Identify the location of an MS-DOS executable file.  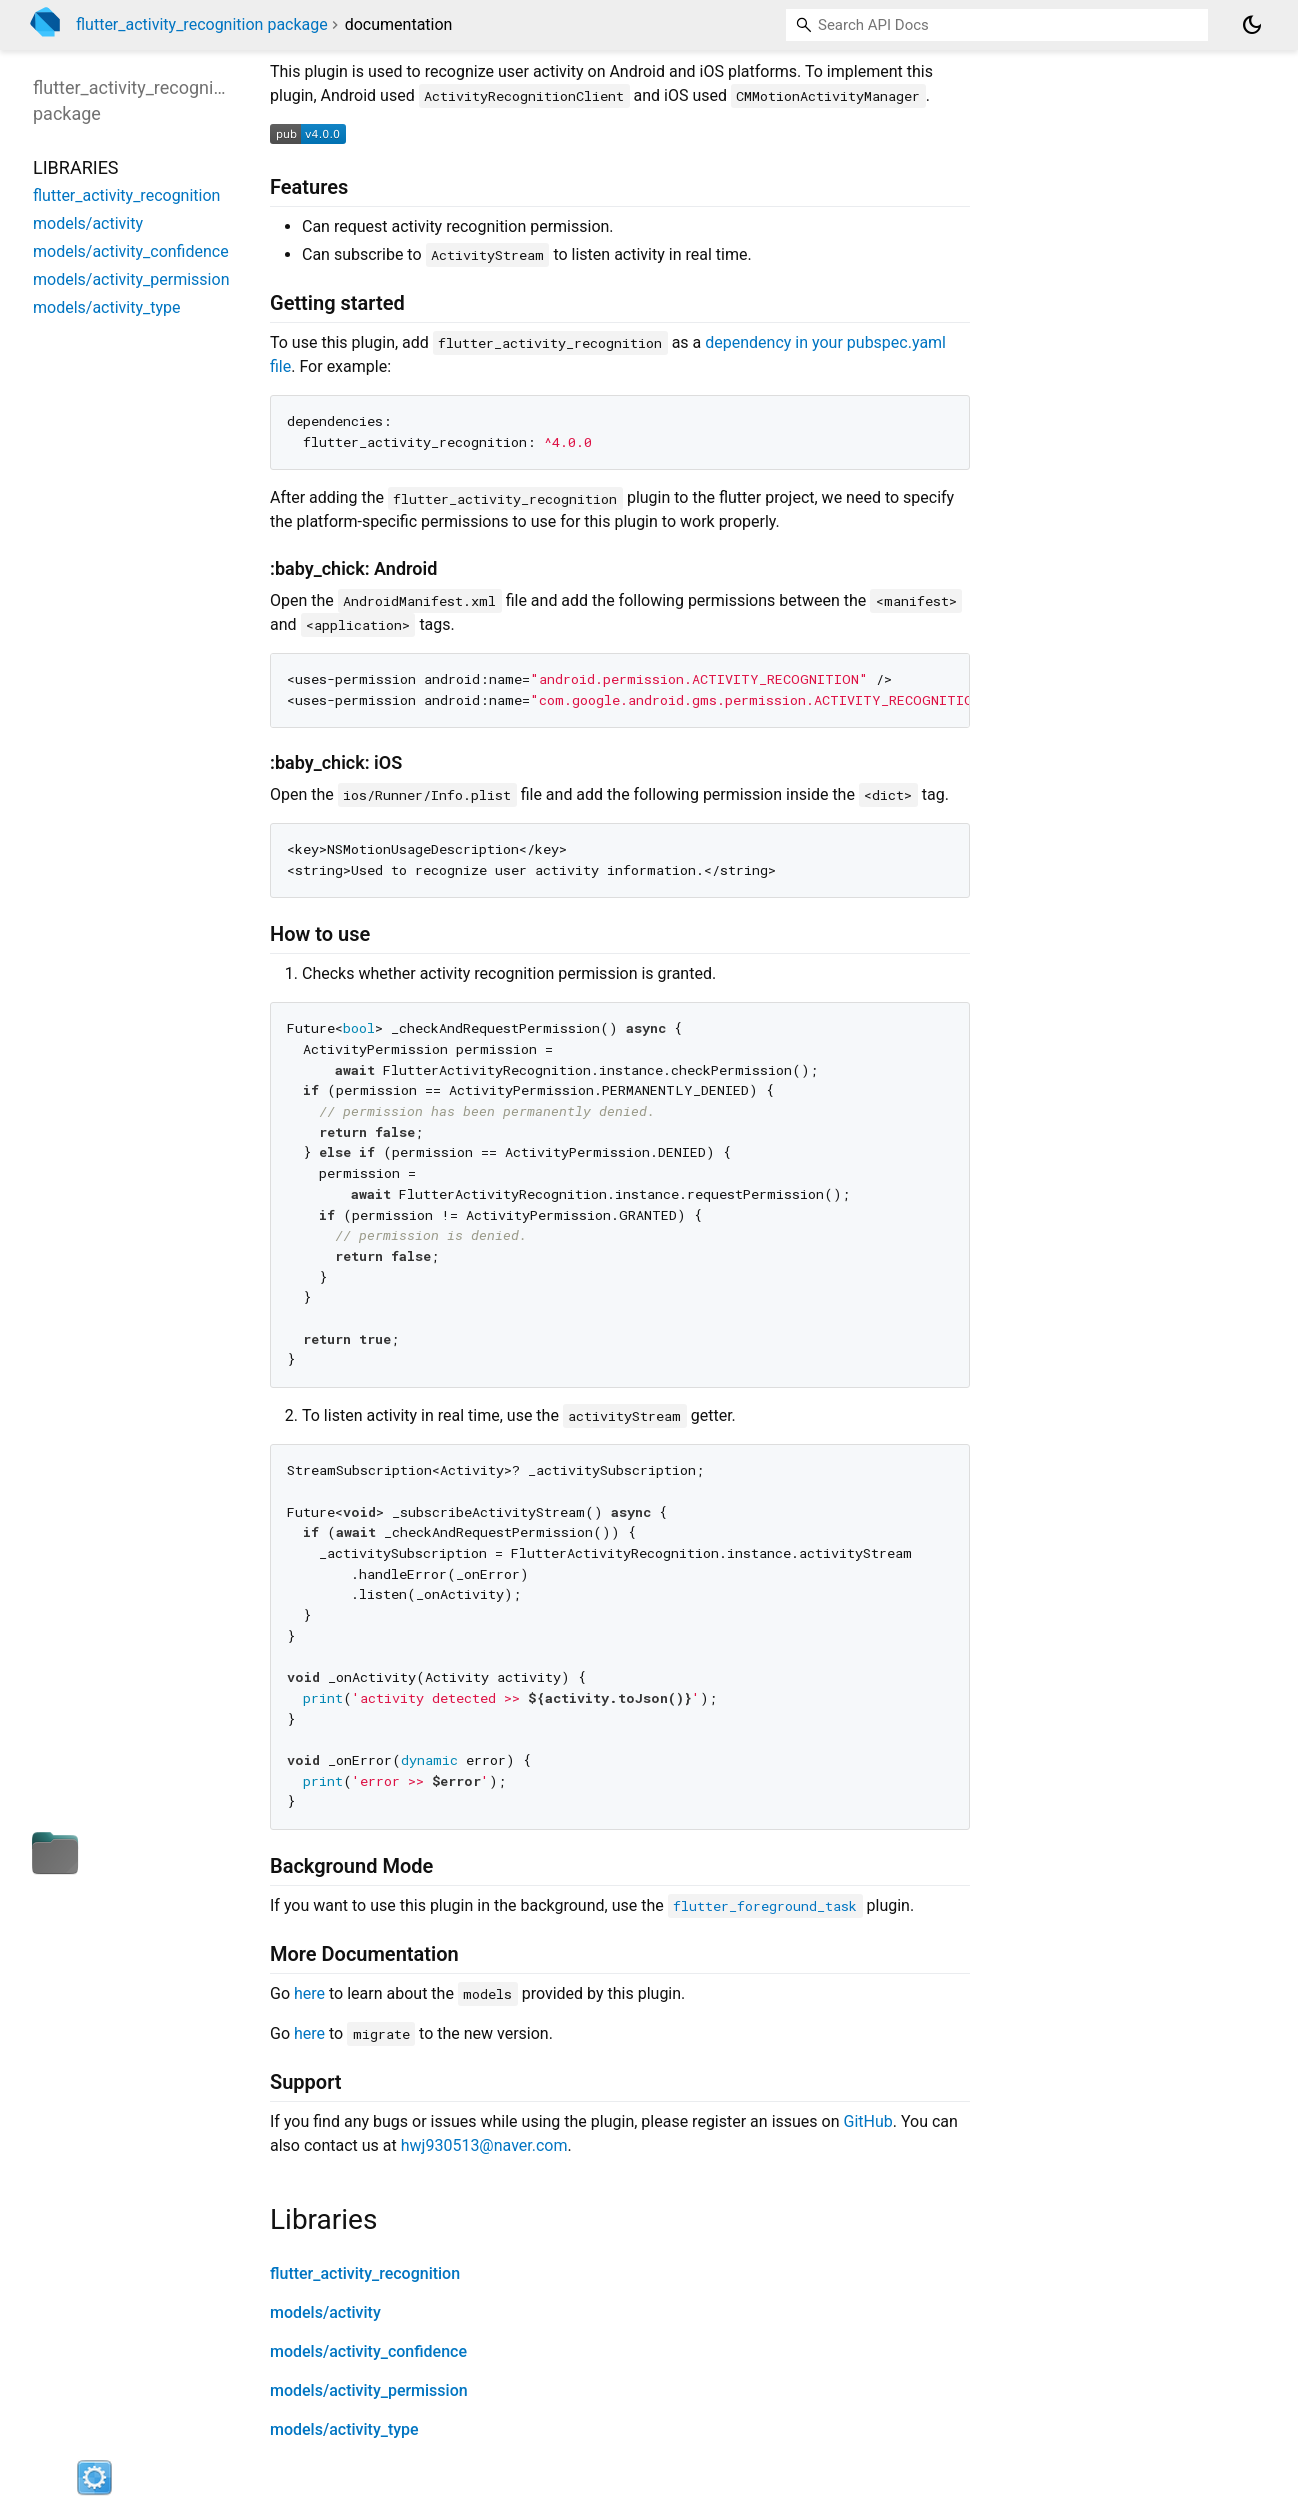
(94, 2477).